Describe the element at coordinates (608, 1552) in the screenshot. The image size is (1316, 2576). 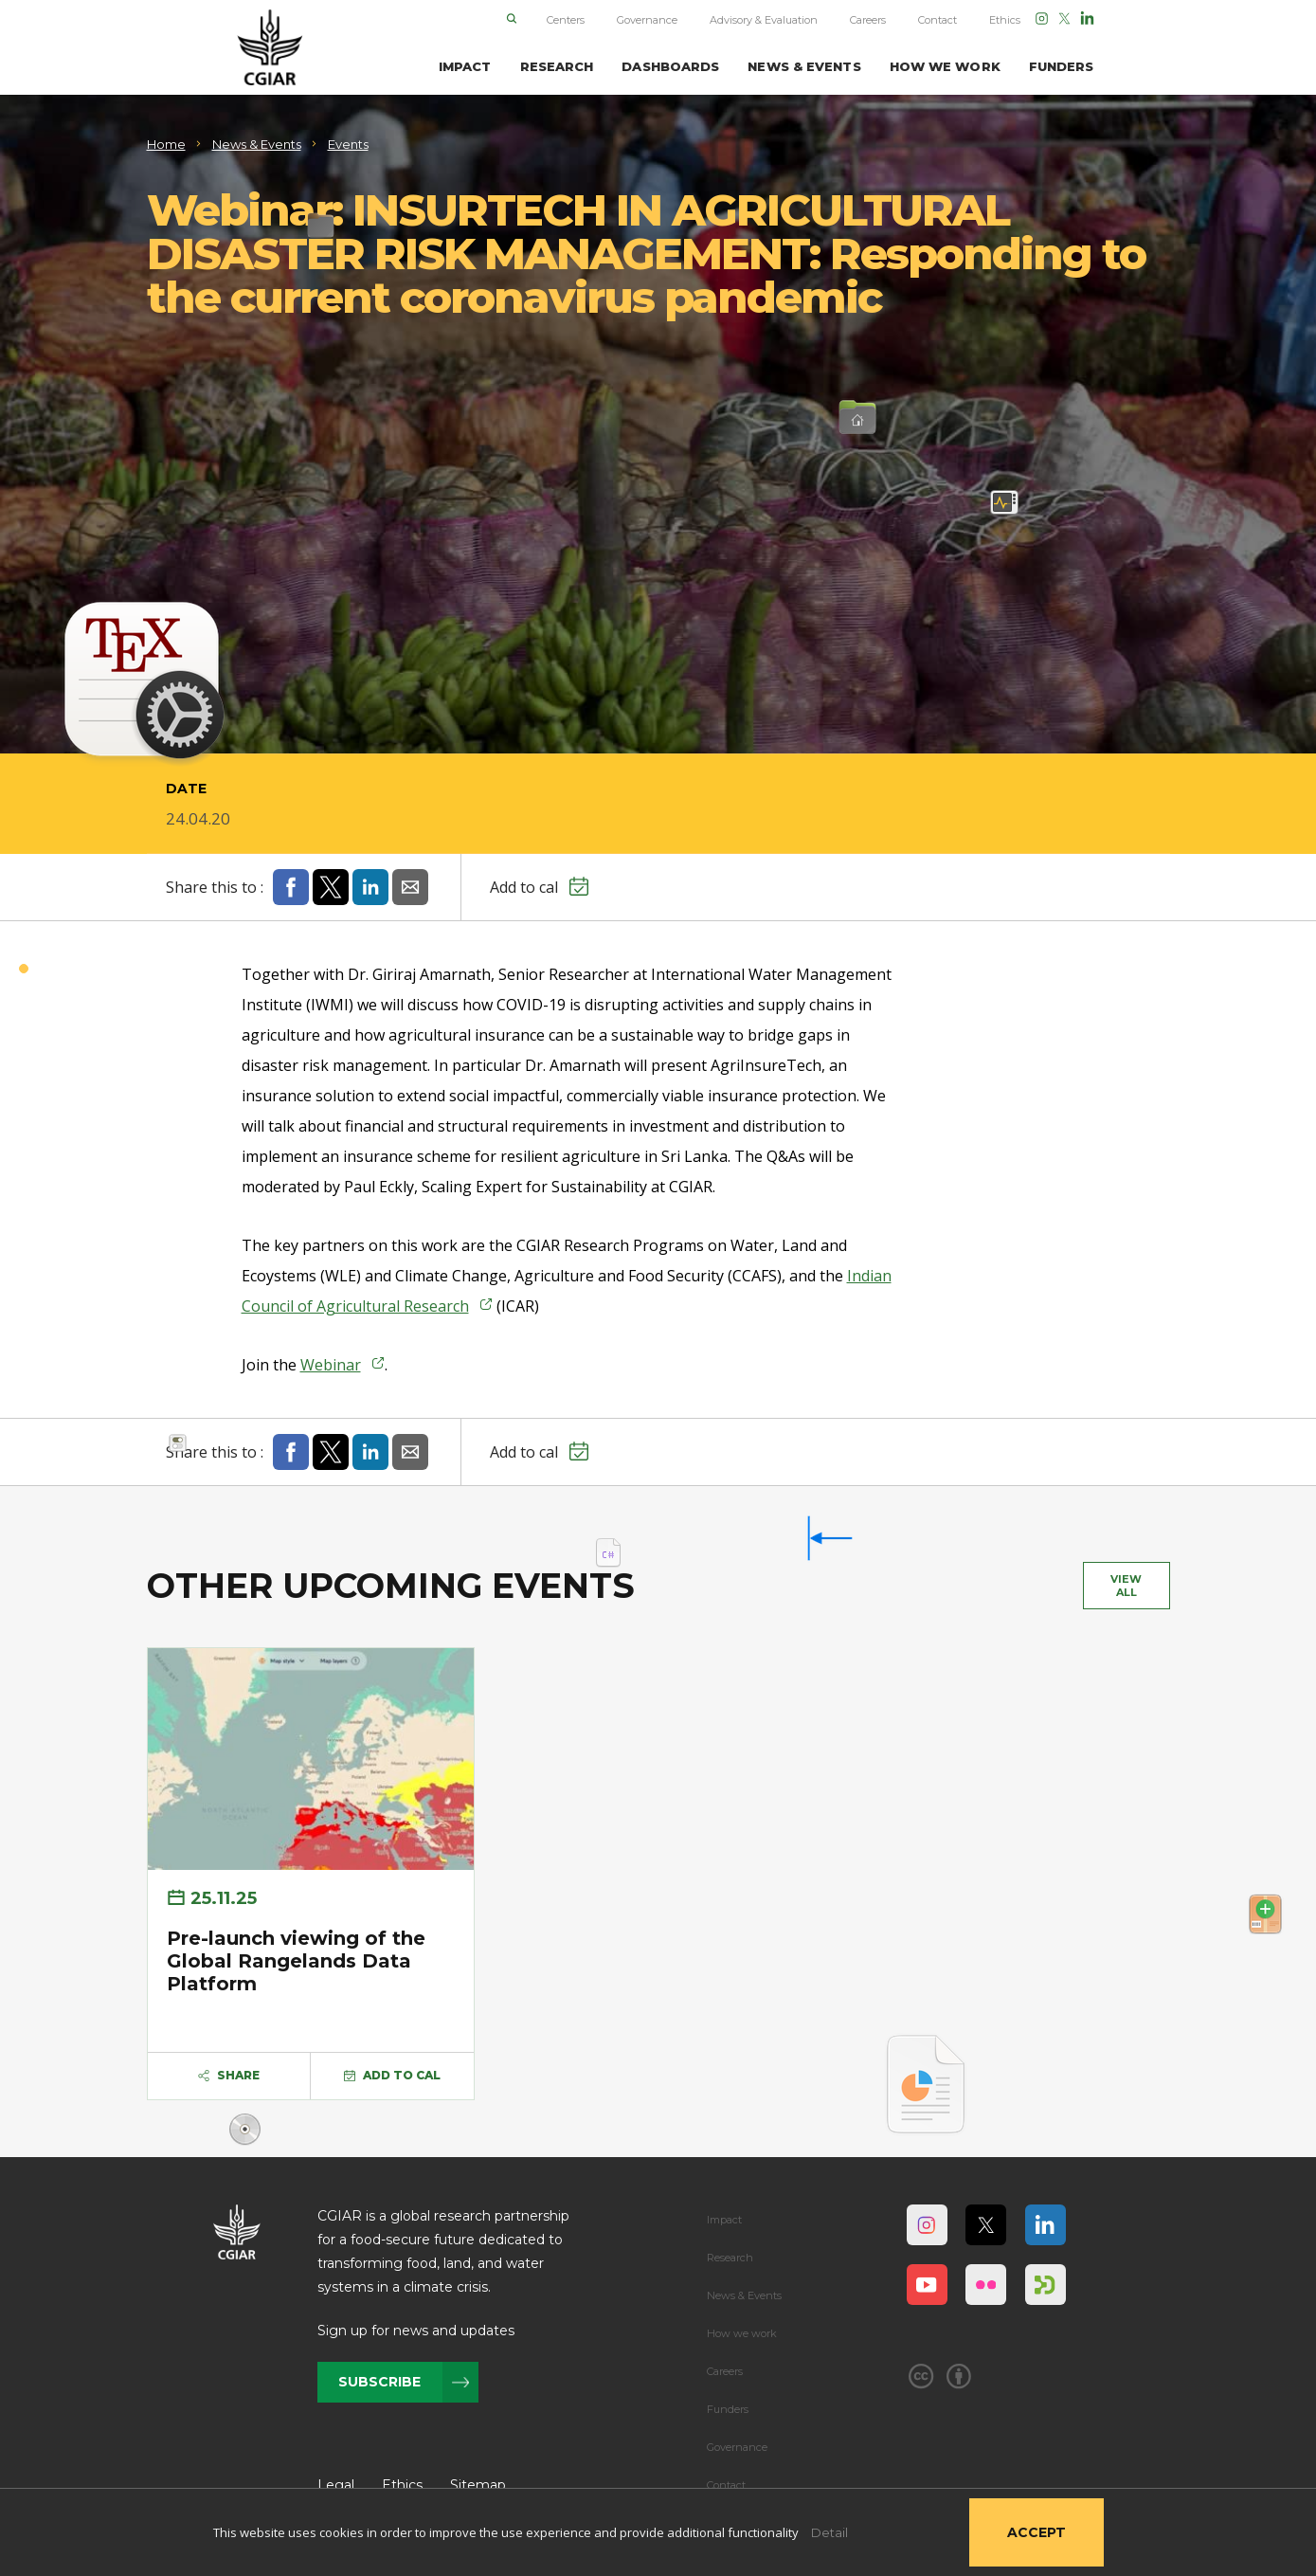
I see `a C# source code file` at that location.